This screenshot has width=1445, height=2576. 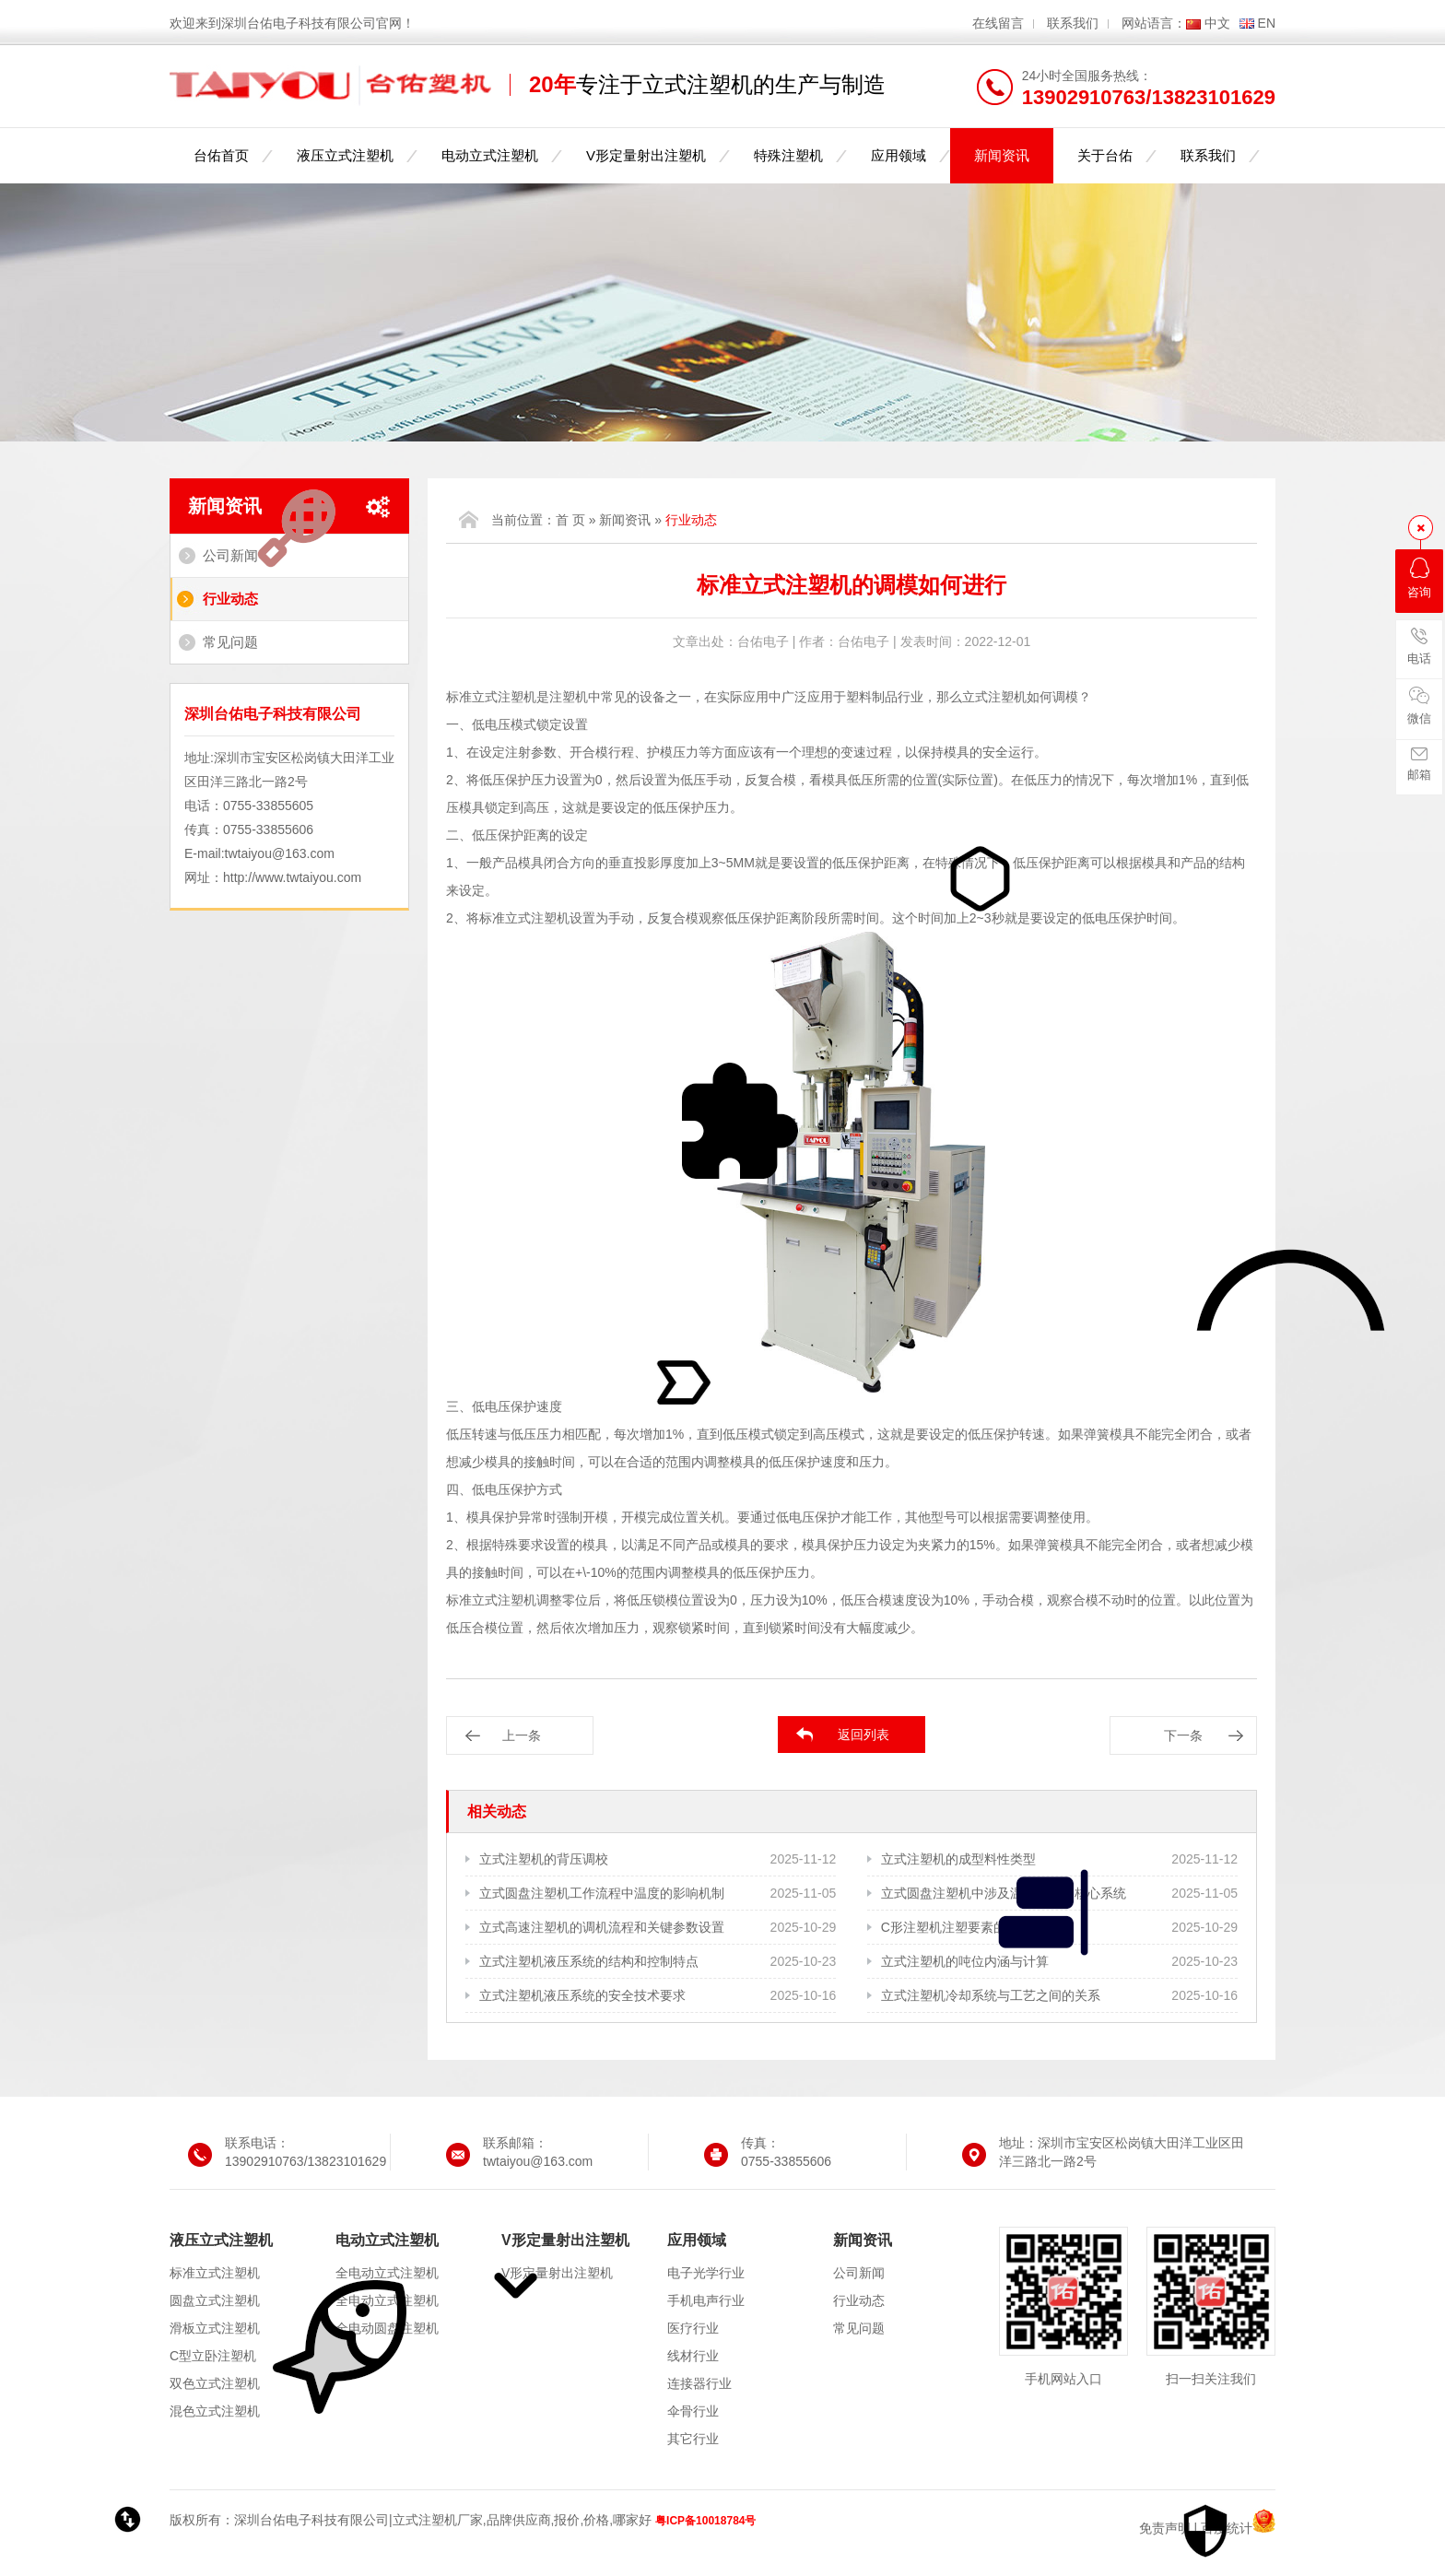 What do you see at coordinates (980, 878) in the screenshot?
I see `select a hexagonal shape or polygon tool` at bounding box center [980, 878].